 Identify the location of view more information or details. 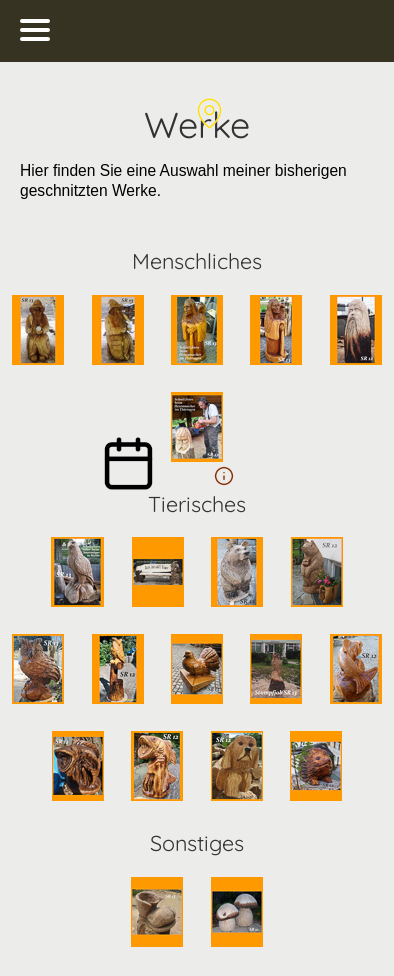
(224, 476).